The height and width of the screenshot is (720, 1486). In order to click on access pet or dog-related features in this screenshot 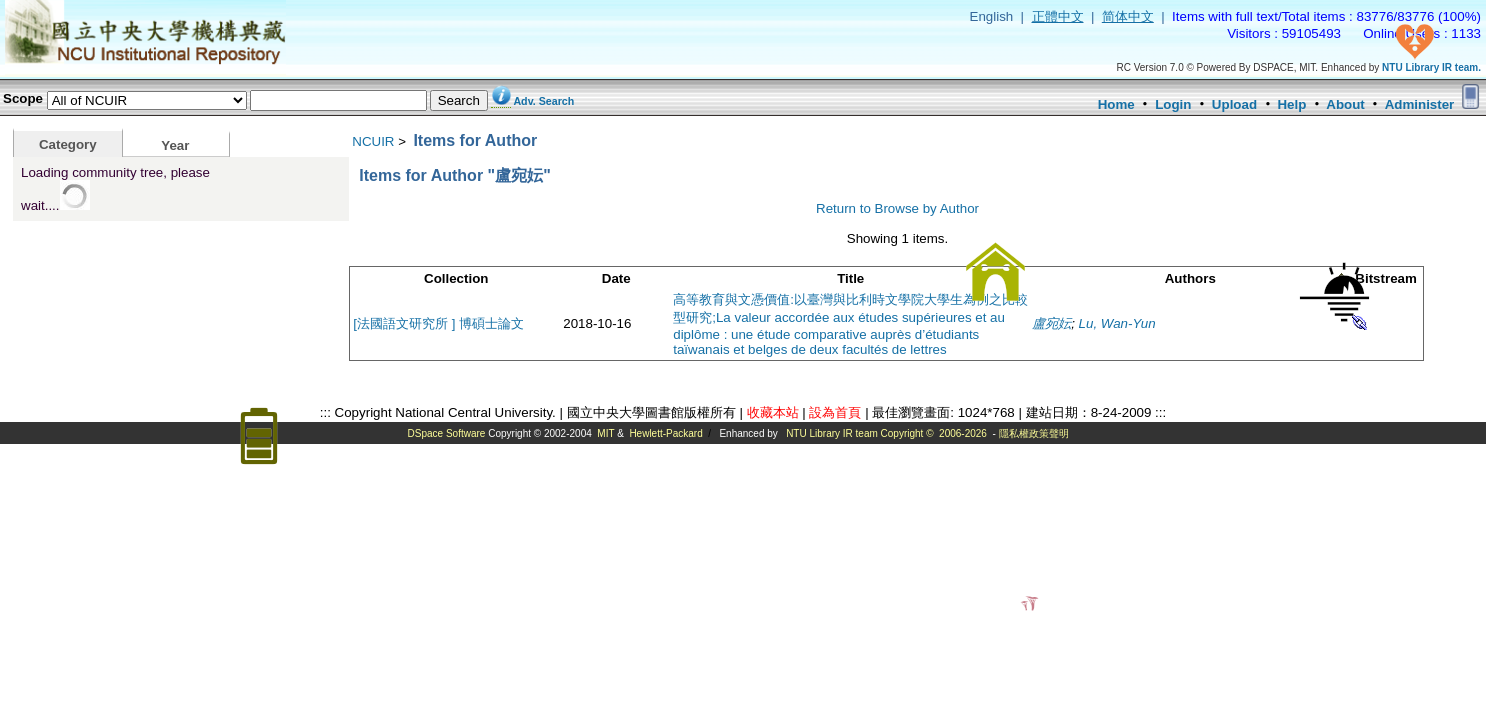, I will do `click(995, 271)`.